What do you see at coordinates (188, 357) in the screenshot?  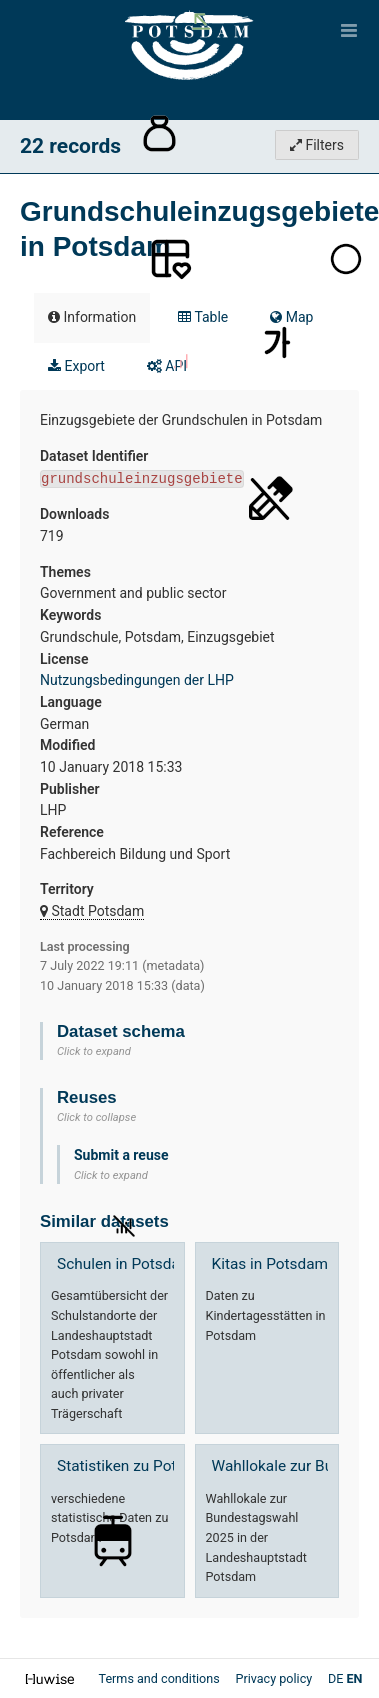 I see `indicates medium cellular signal strength` at bounding box center [188, 357].